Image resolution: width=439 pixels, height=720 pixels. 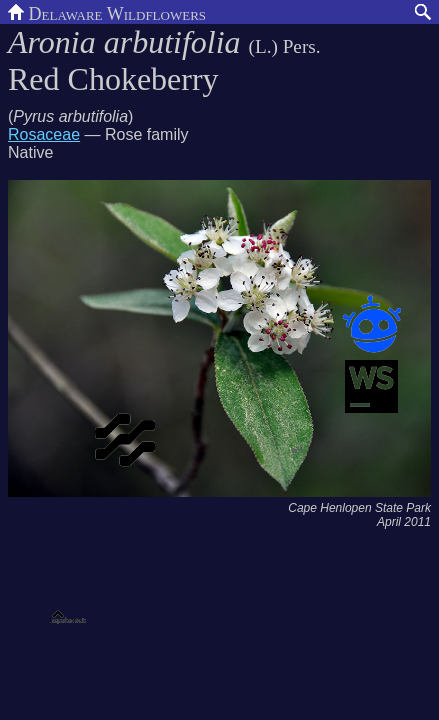 What do you see at coordinates (371, 386) in the screenshot?
I see `open WebStorm IDE` at bounding box center [371, 386].